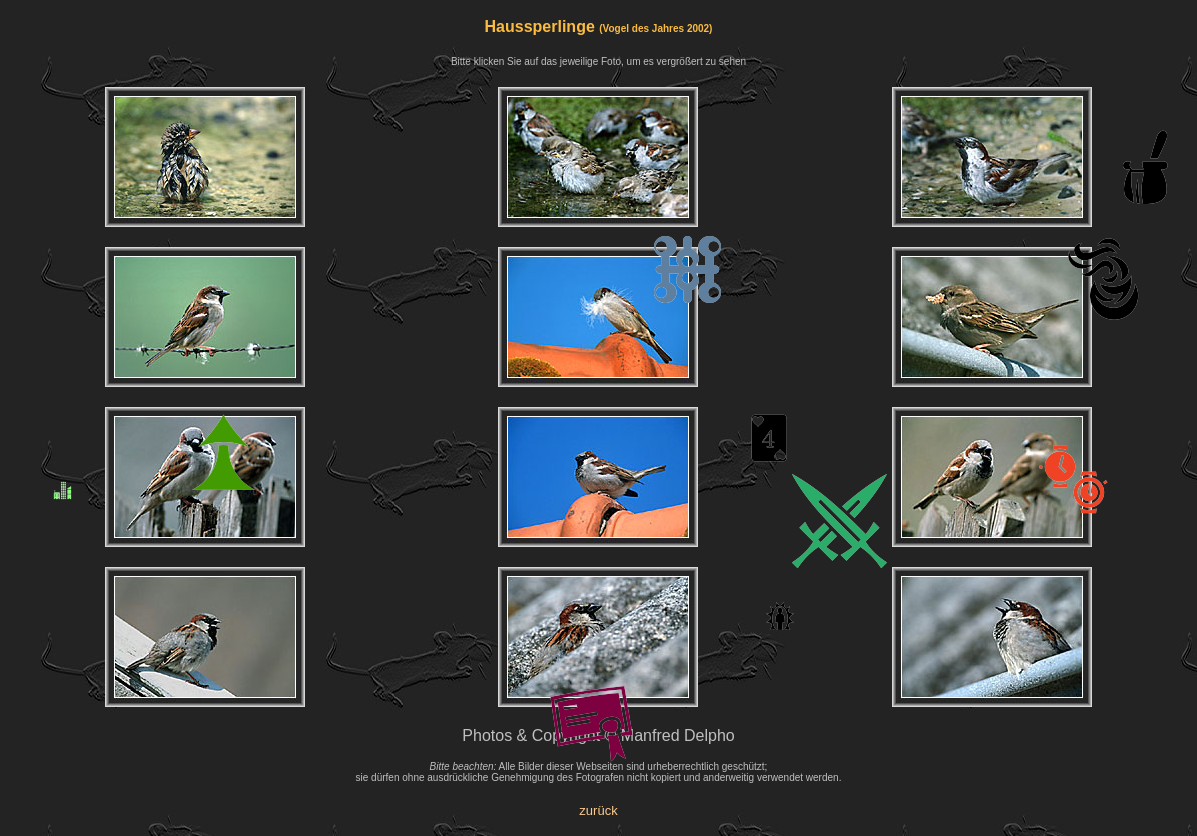  What do you see at coordinates (62, 490) in the screenshot?
I see `view city or urban location` at bounding box center [62, 490].